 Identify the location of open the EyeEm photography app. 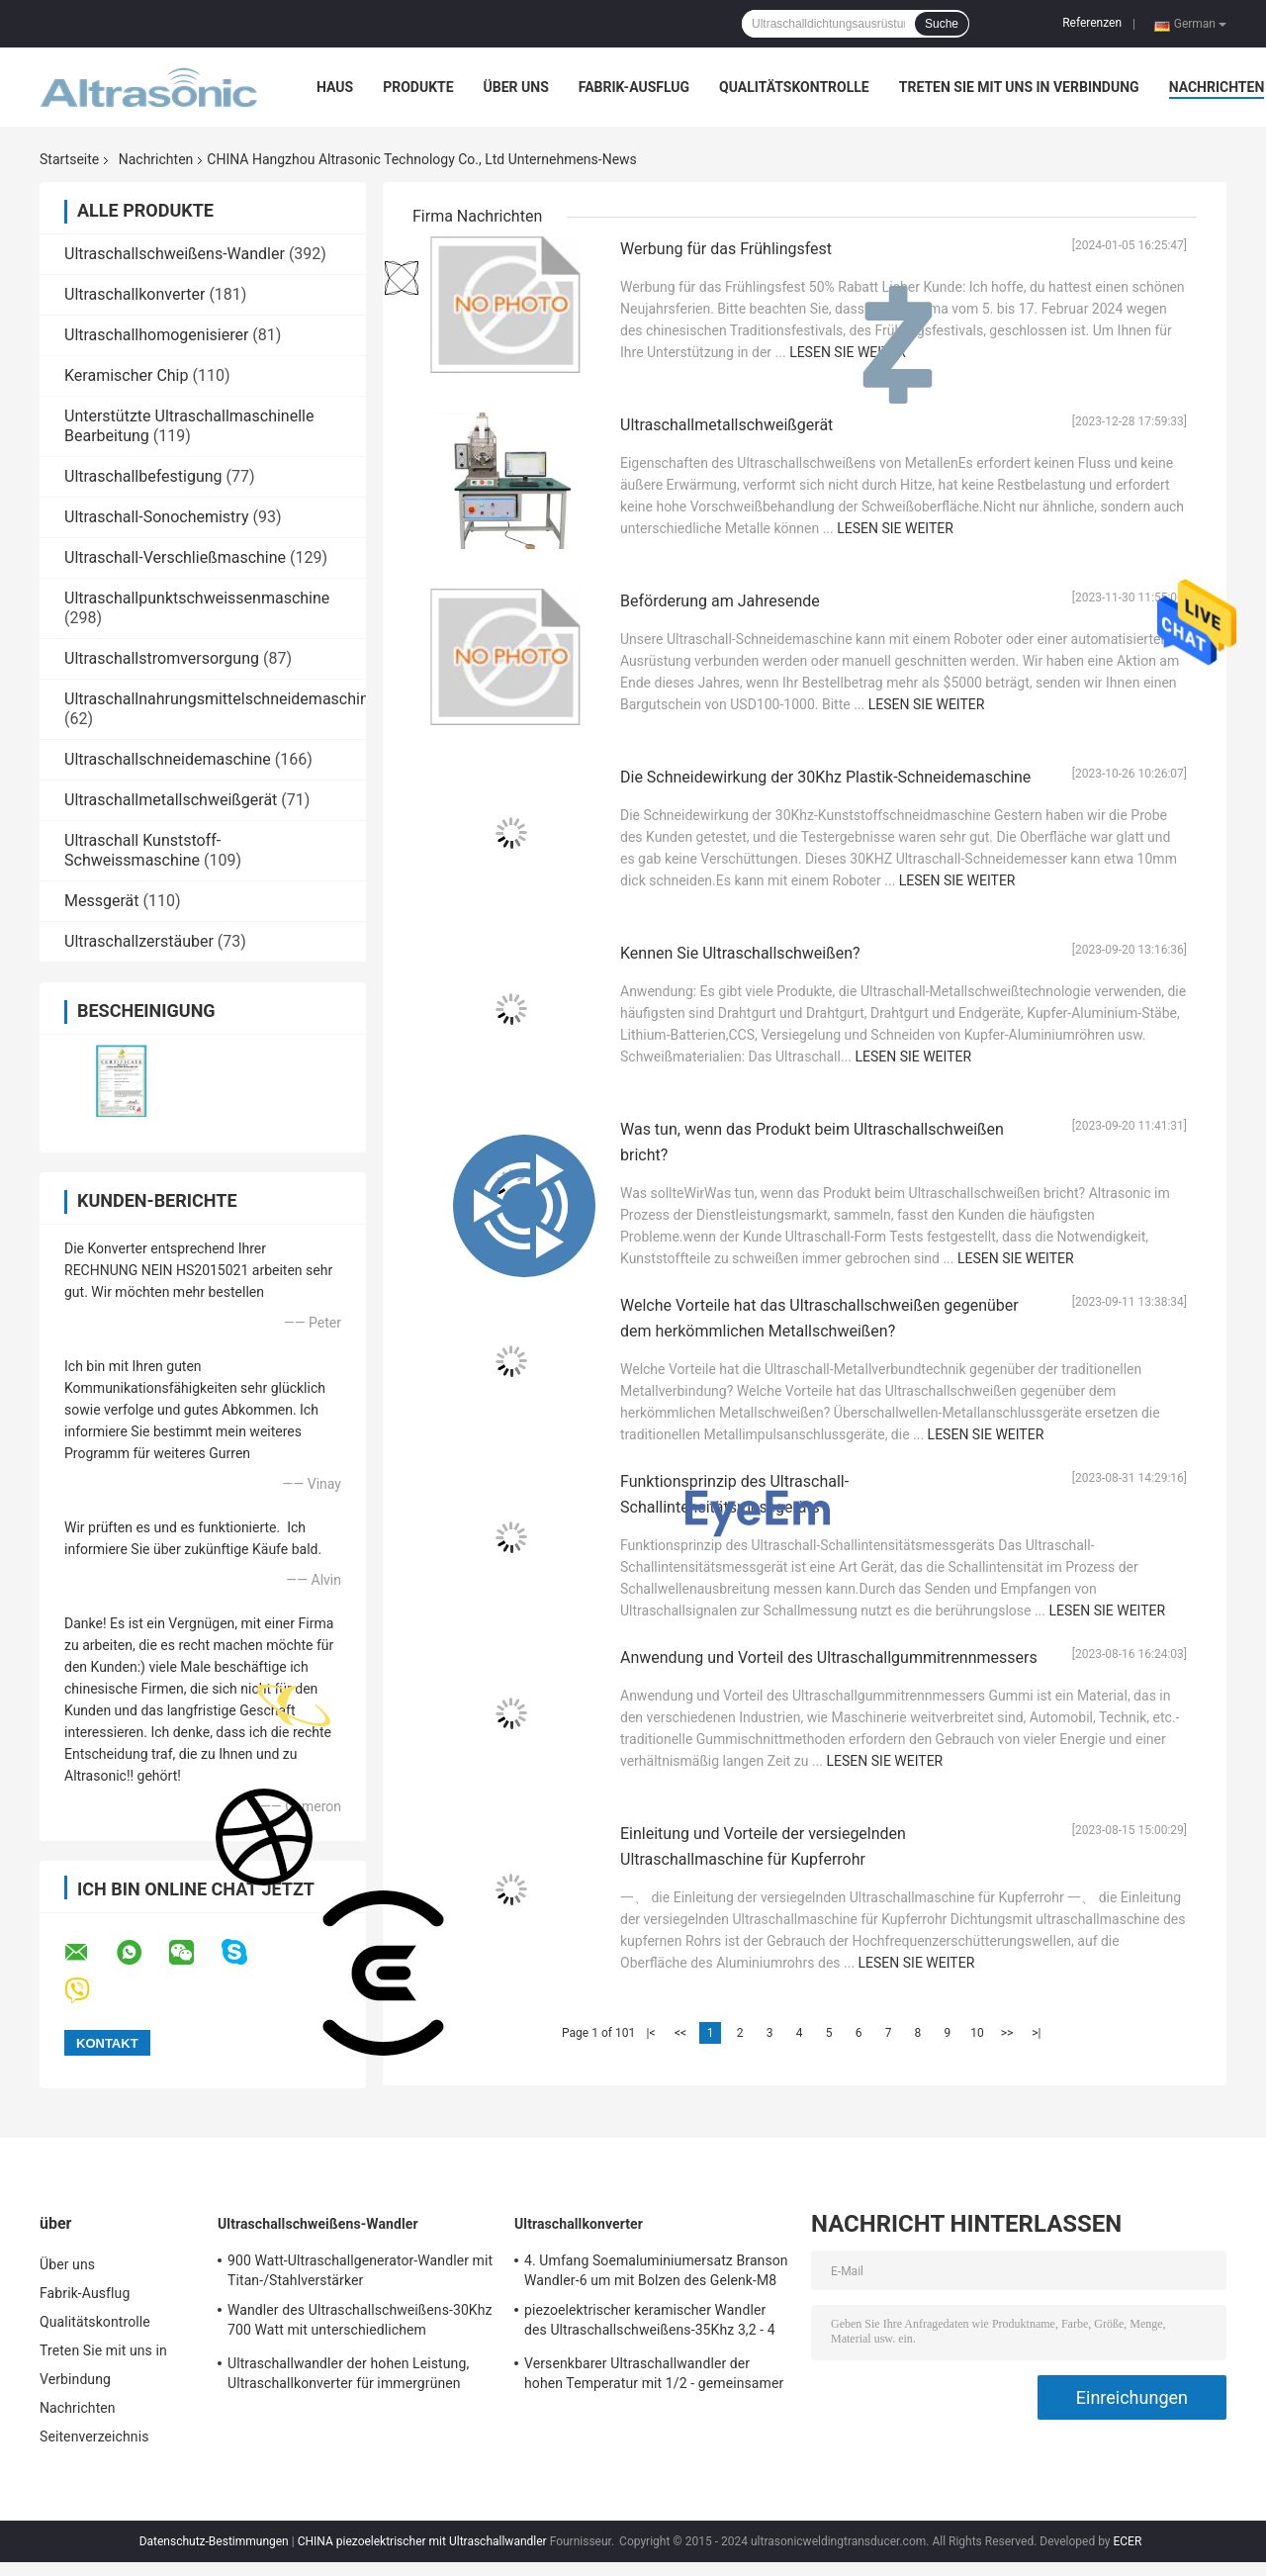
(758, 1514).